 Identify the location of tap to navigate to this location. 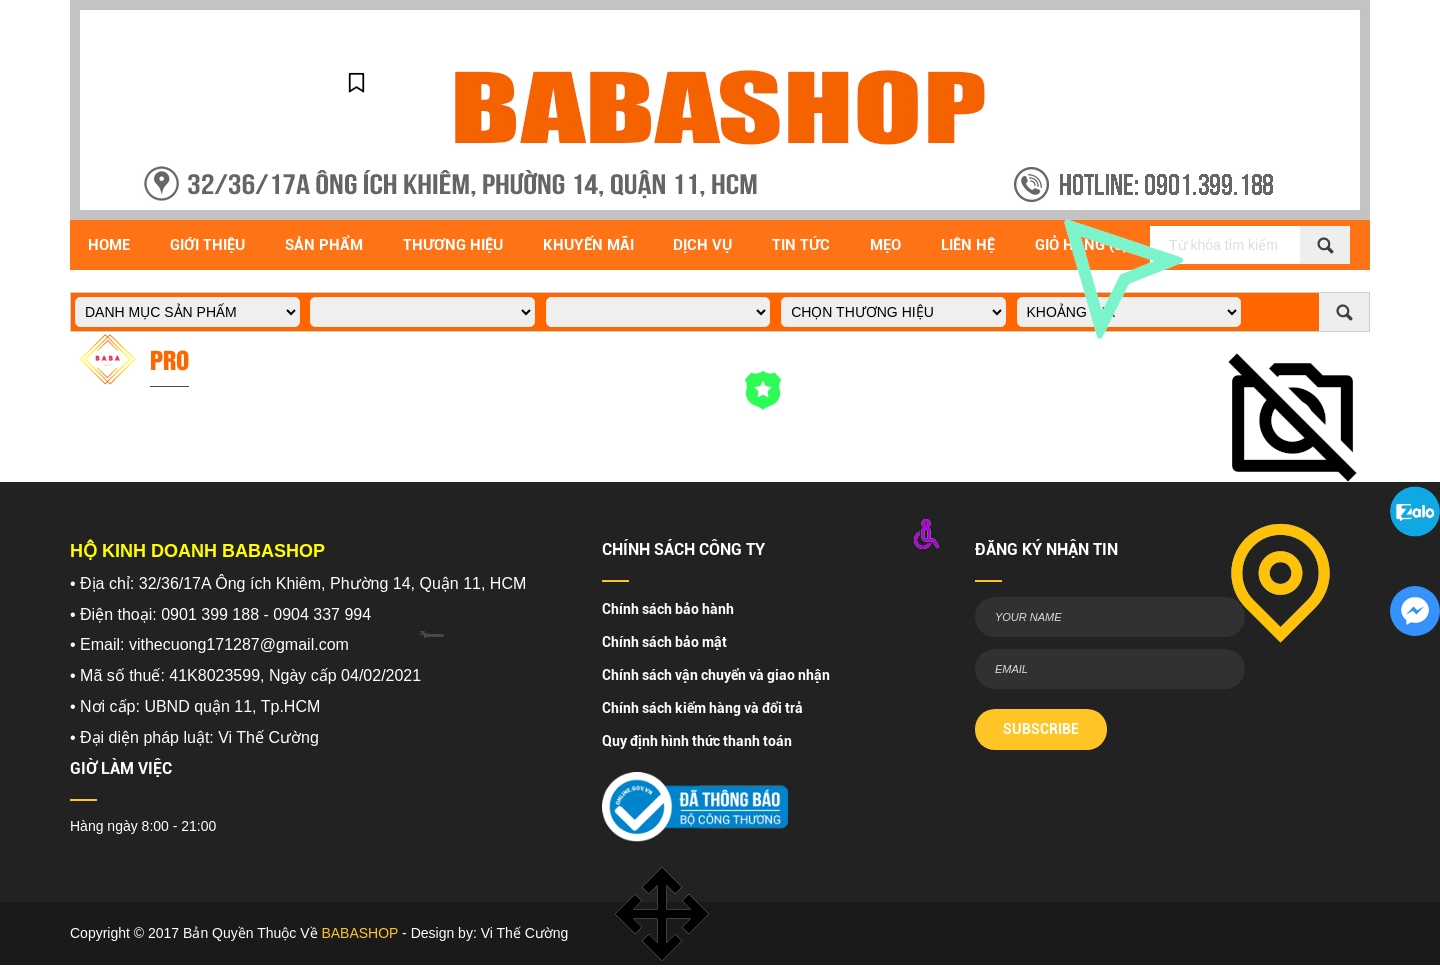
(1123, 278).